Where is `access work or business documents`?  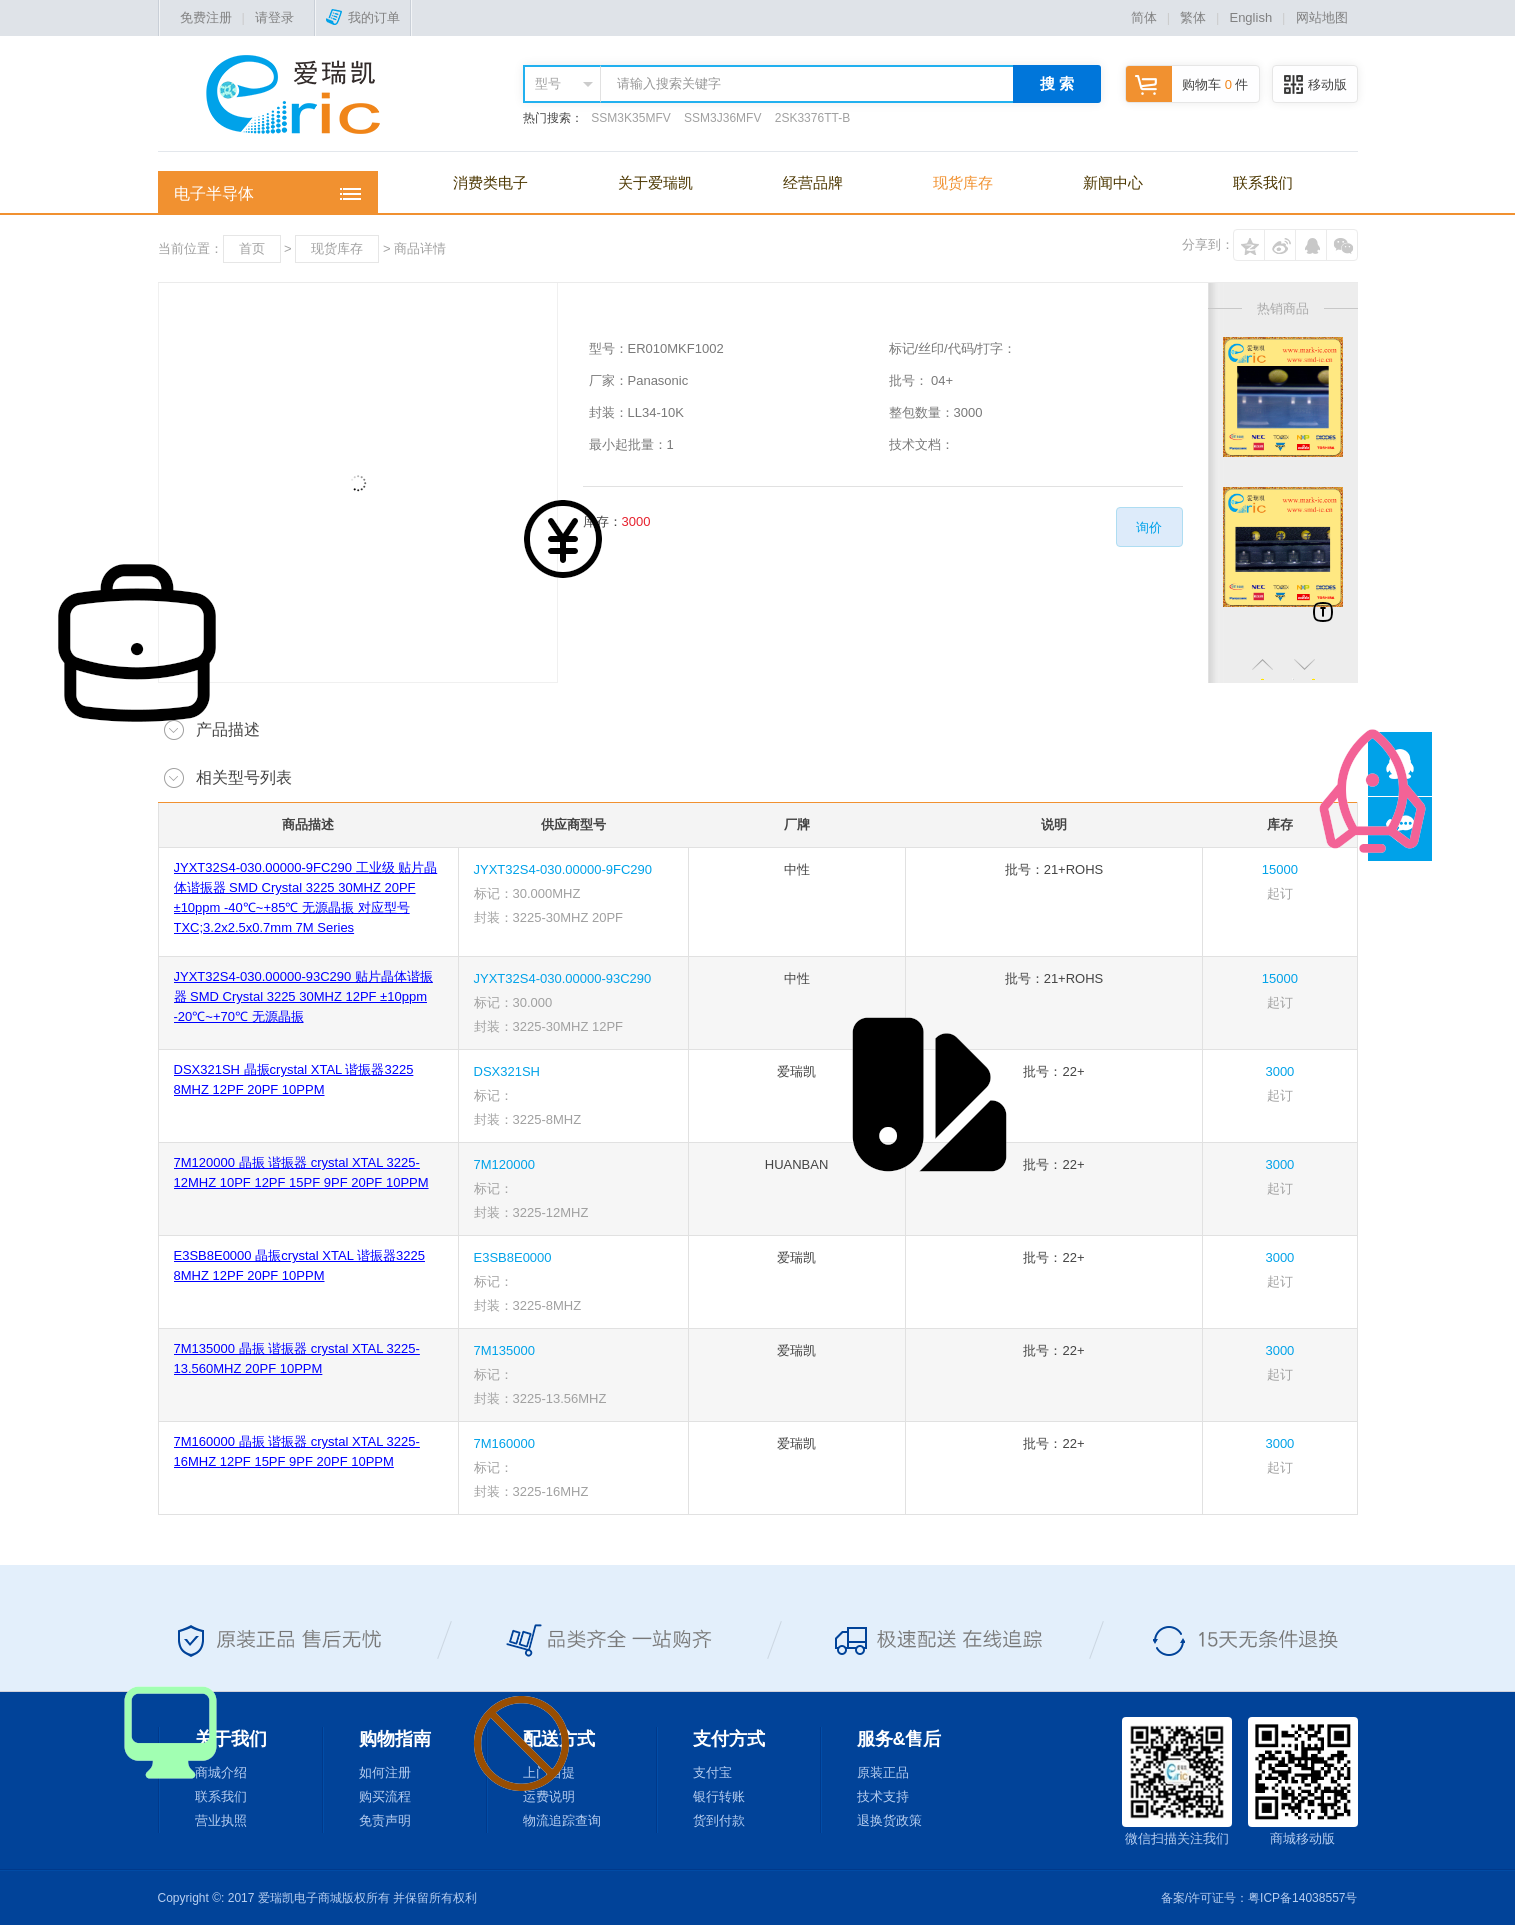
access work or business documents is located at coordinates (137, 643).